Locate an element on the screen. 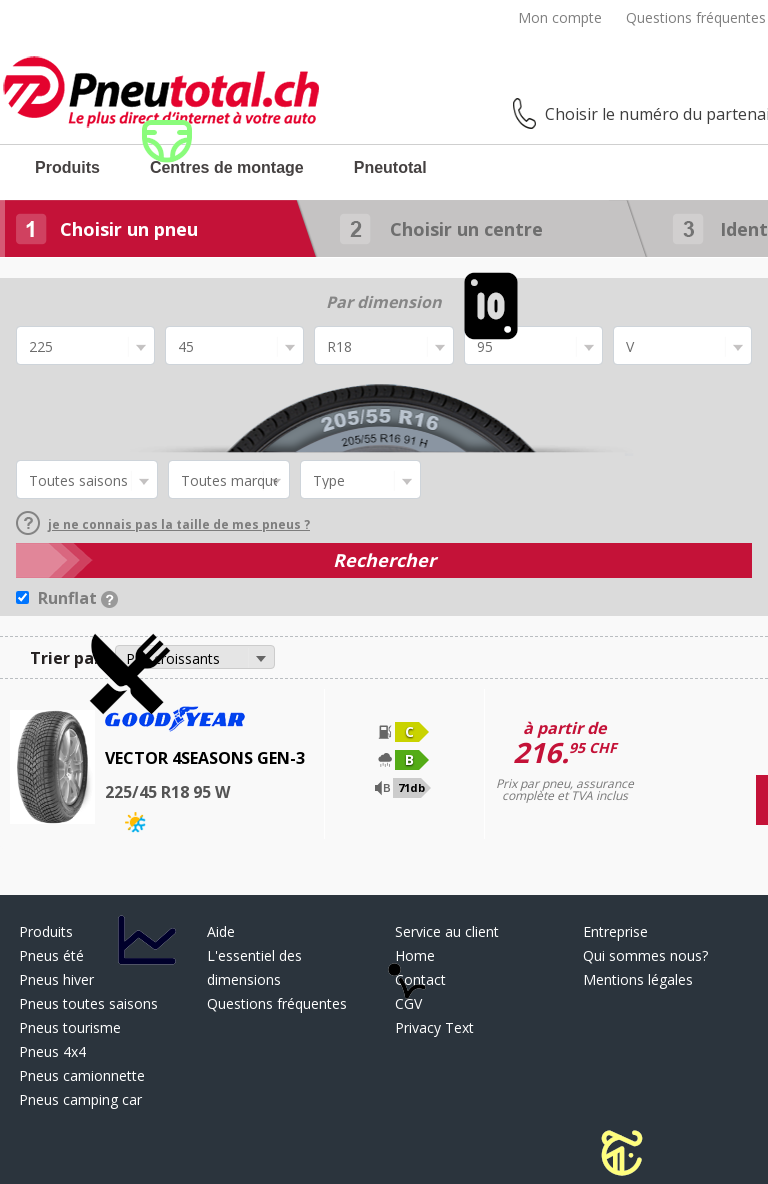 This screenshot has height=1184, width=768. navigate back or return to previous screen is located at coordinates (407, 980).